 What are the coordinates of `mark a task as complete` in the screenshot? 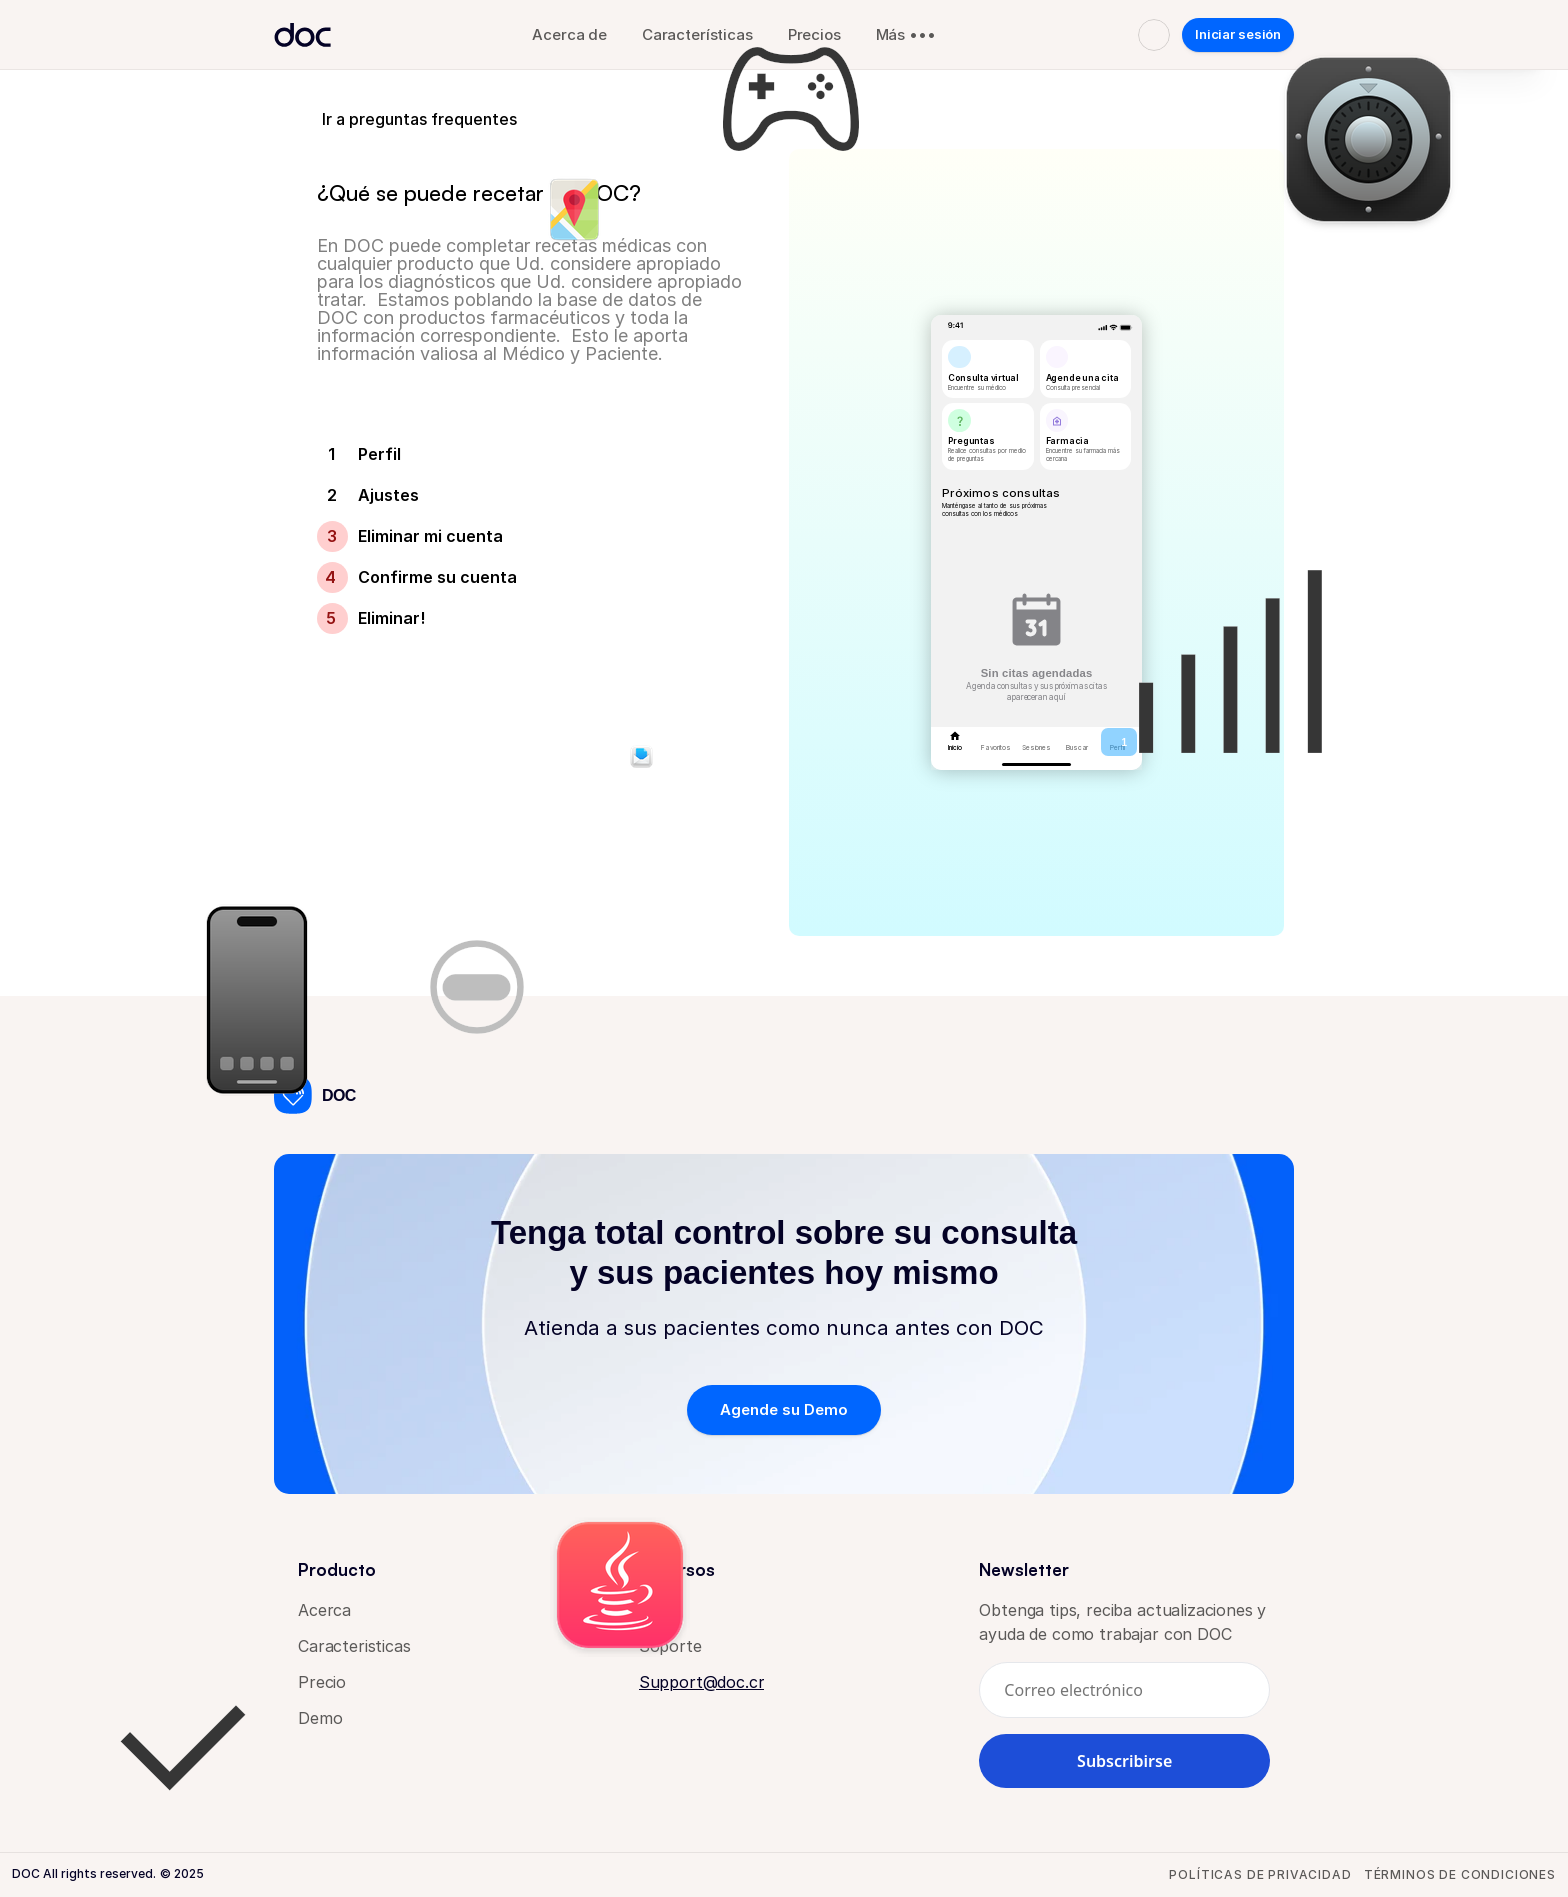 It's located at (183, 1750).